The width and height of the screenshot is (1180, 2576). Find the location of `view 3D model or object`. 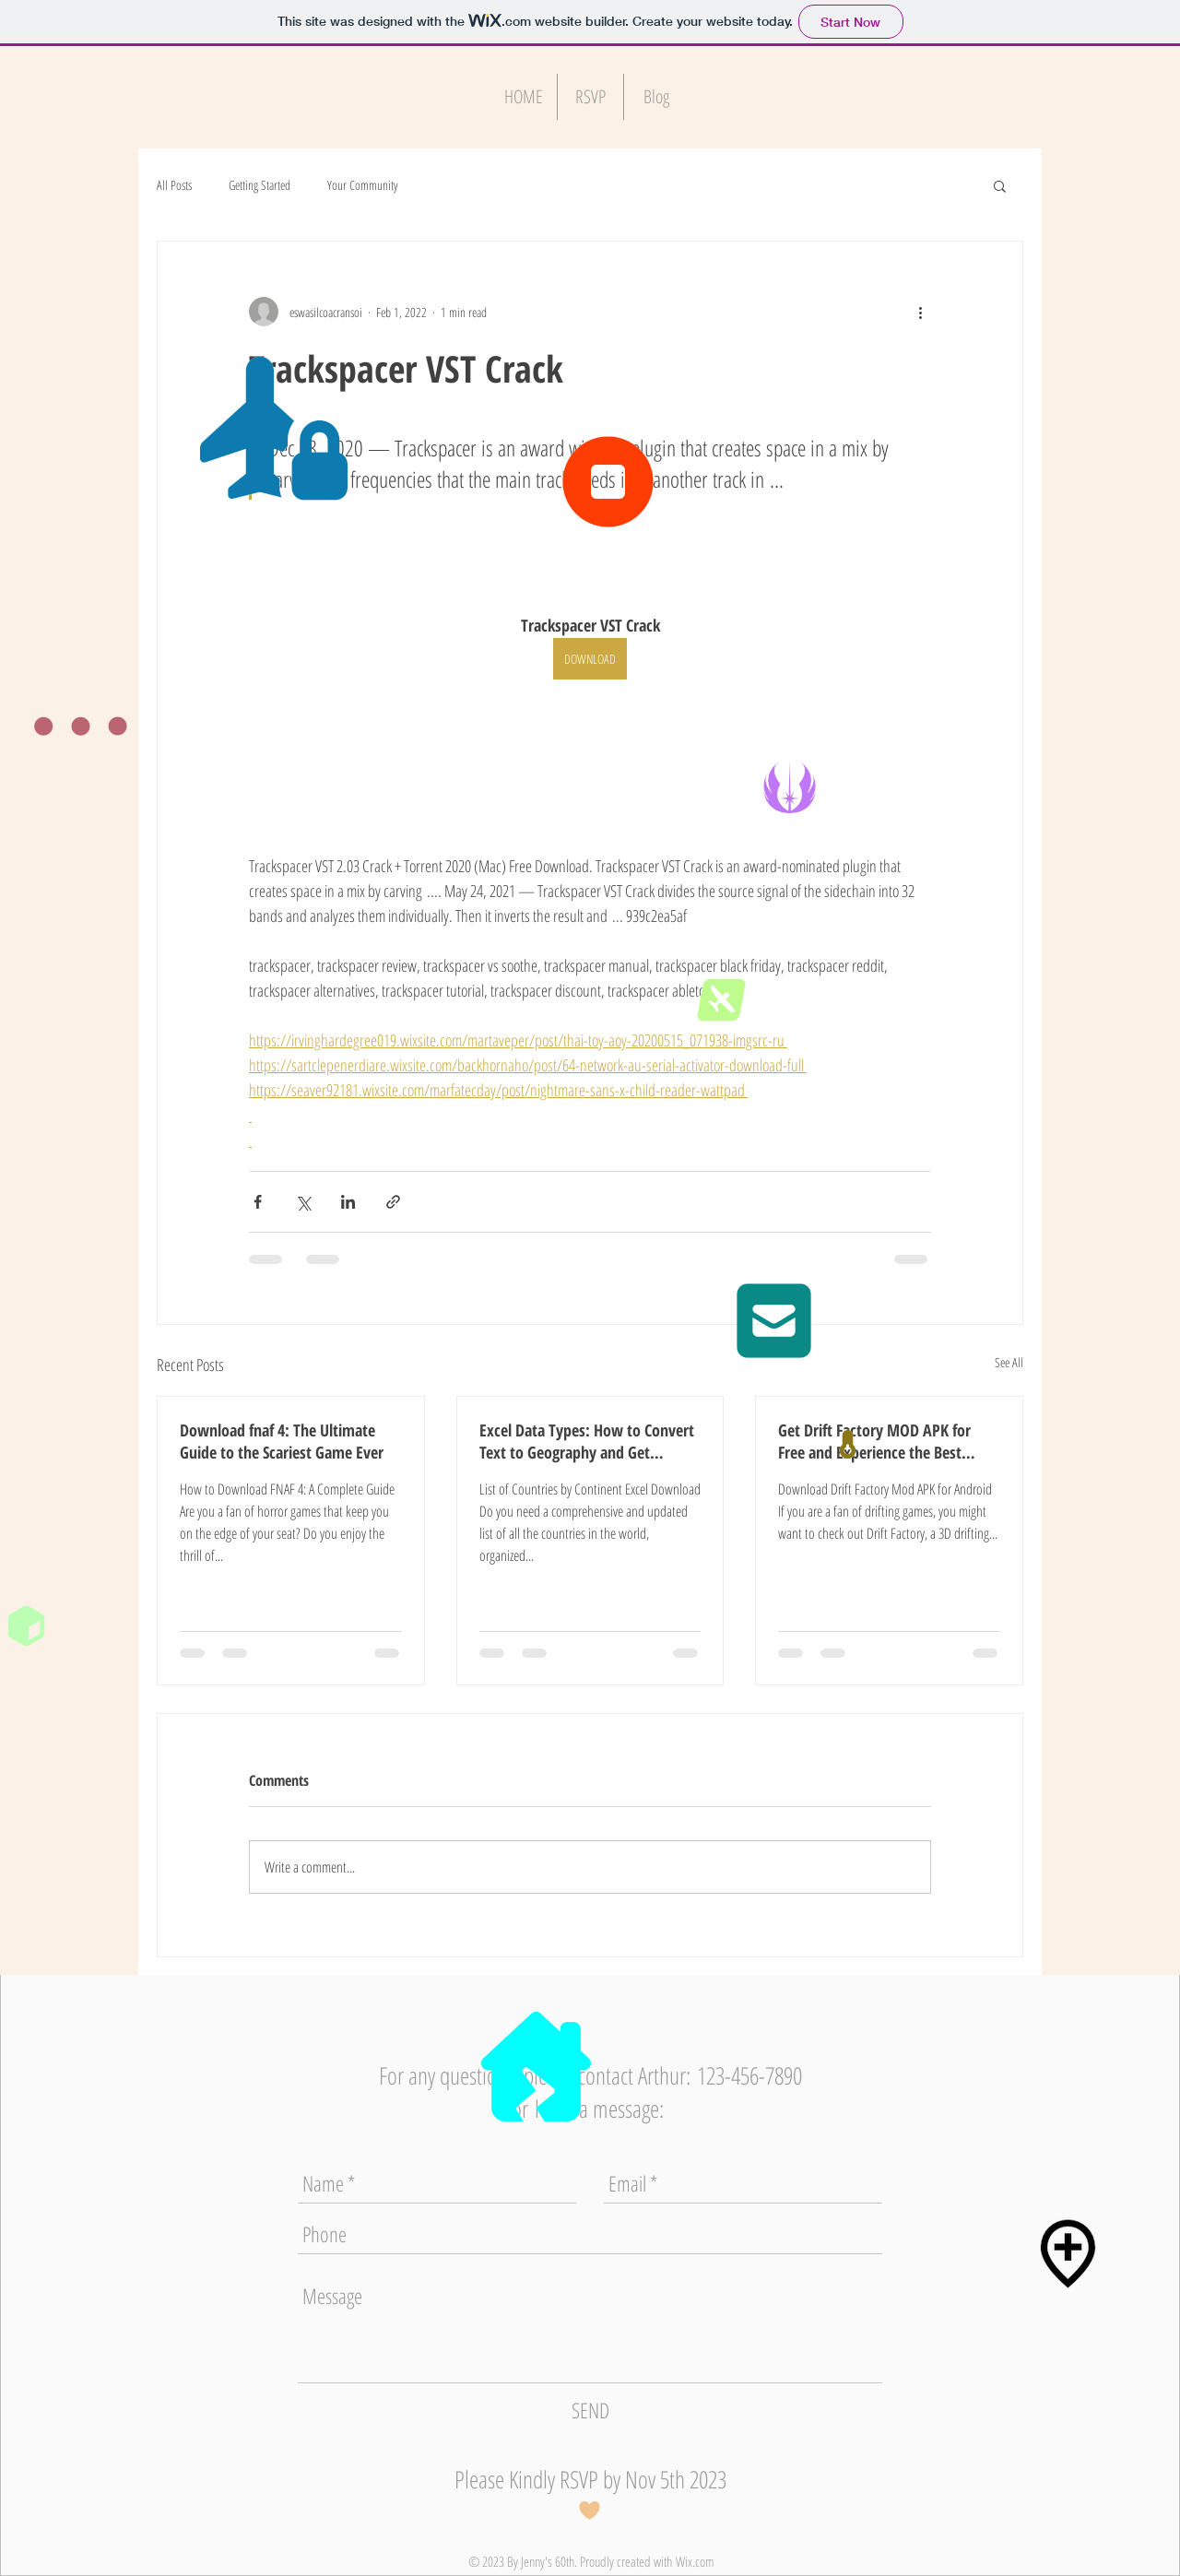

view 3D model or object is located at coordinates (26, 1625).